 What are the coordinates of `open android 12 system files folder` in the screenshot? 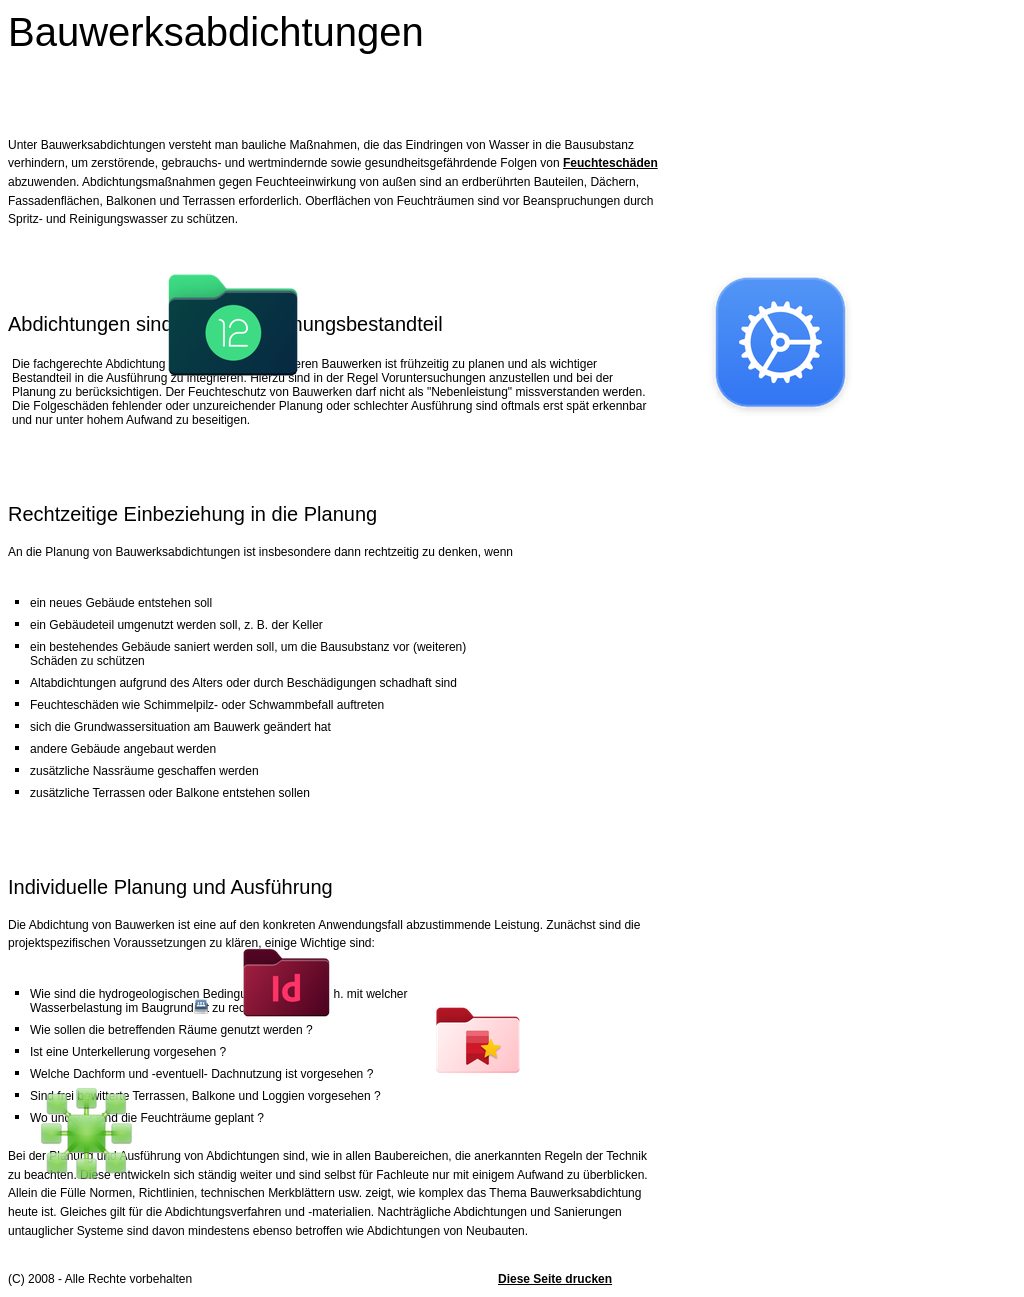 It's located at (232, 328).